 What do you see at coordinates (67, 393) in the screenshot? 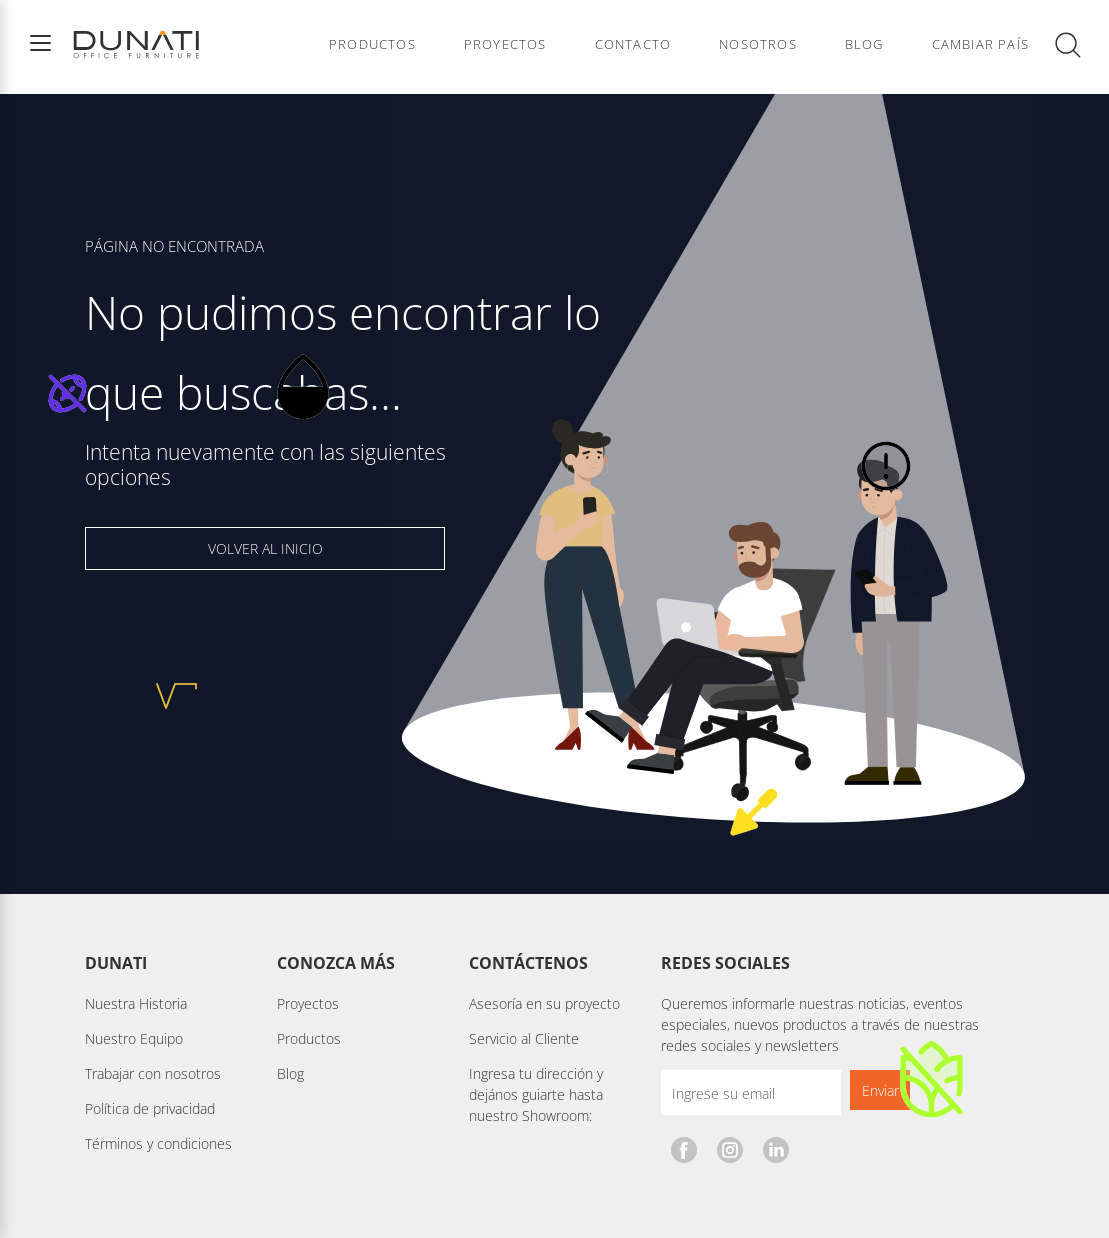
I see `disable football notifications` at bounding box center [67, 393].